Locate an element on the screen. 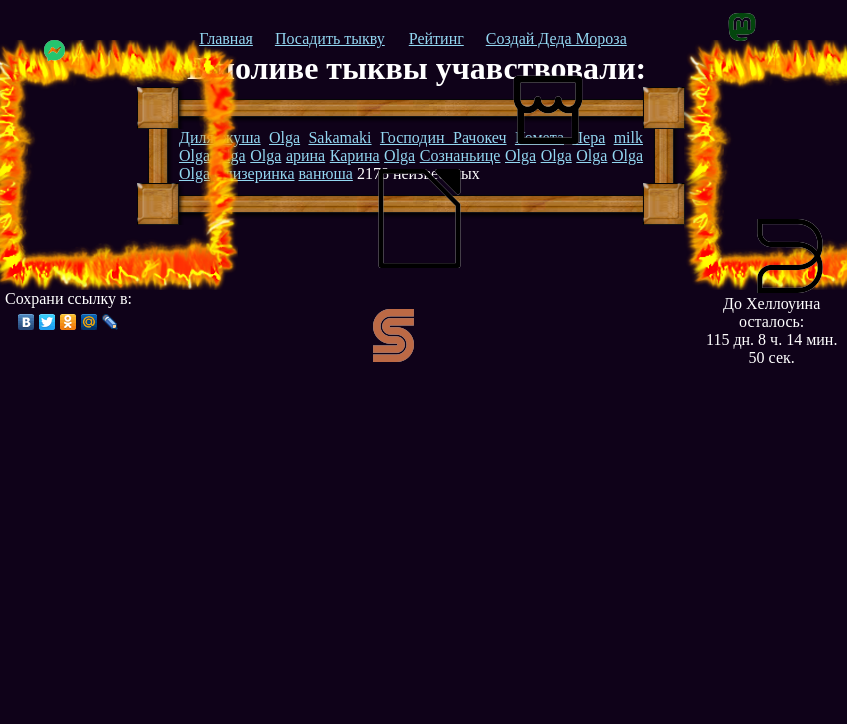  bluesound brand logo is located at coordinates (790, 256).